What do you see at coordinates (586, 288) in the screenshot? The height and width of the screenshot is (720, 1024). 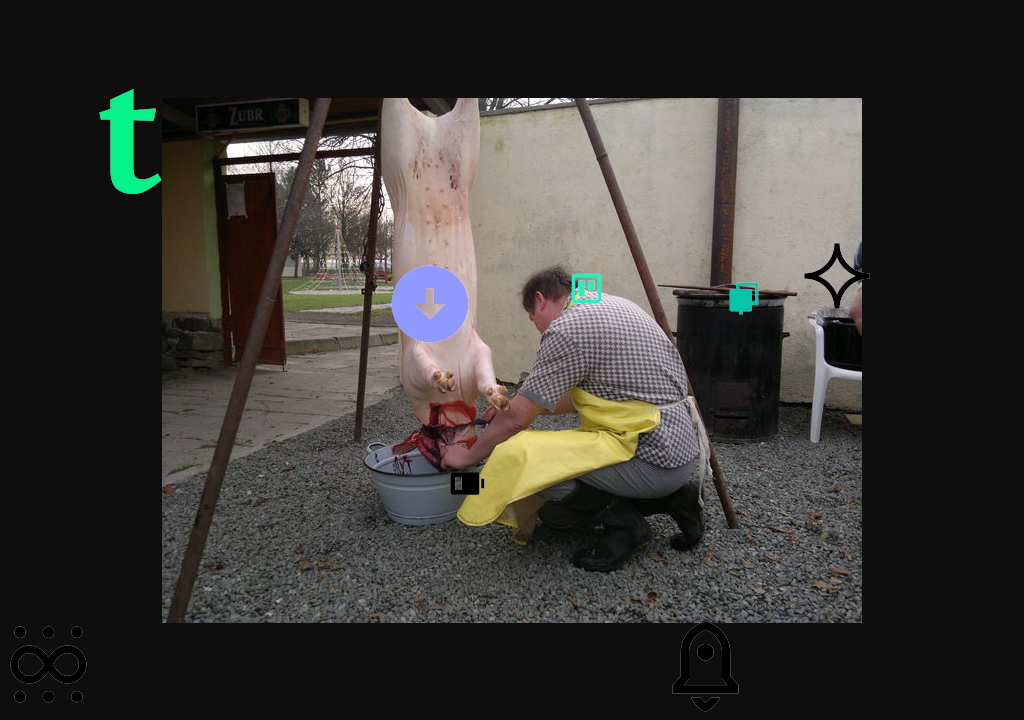 I see `open trello app` at bounding box center [586, 288].